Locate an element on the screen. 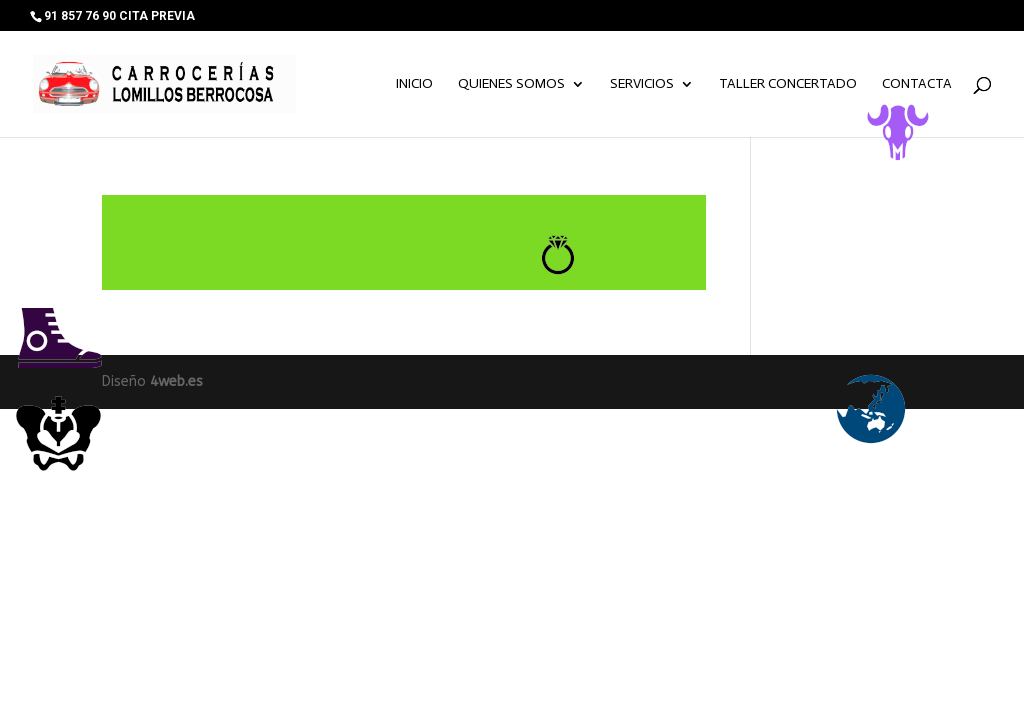 The width and height of the screenshot is (1024, 720). select asia-oceania region is located at coordinates (871, 409).